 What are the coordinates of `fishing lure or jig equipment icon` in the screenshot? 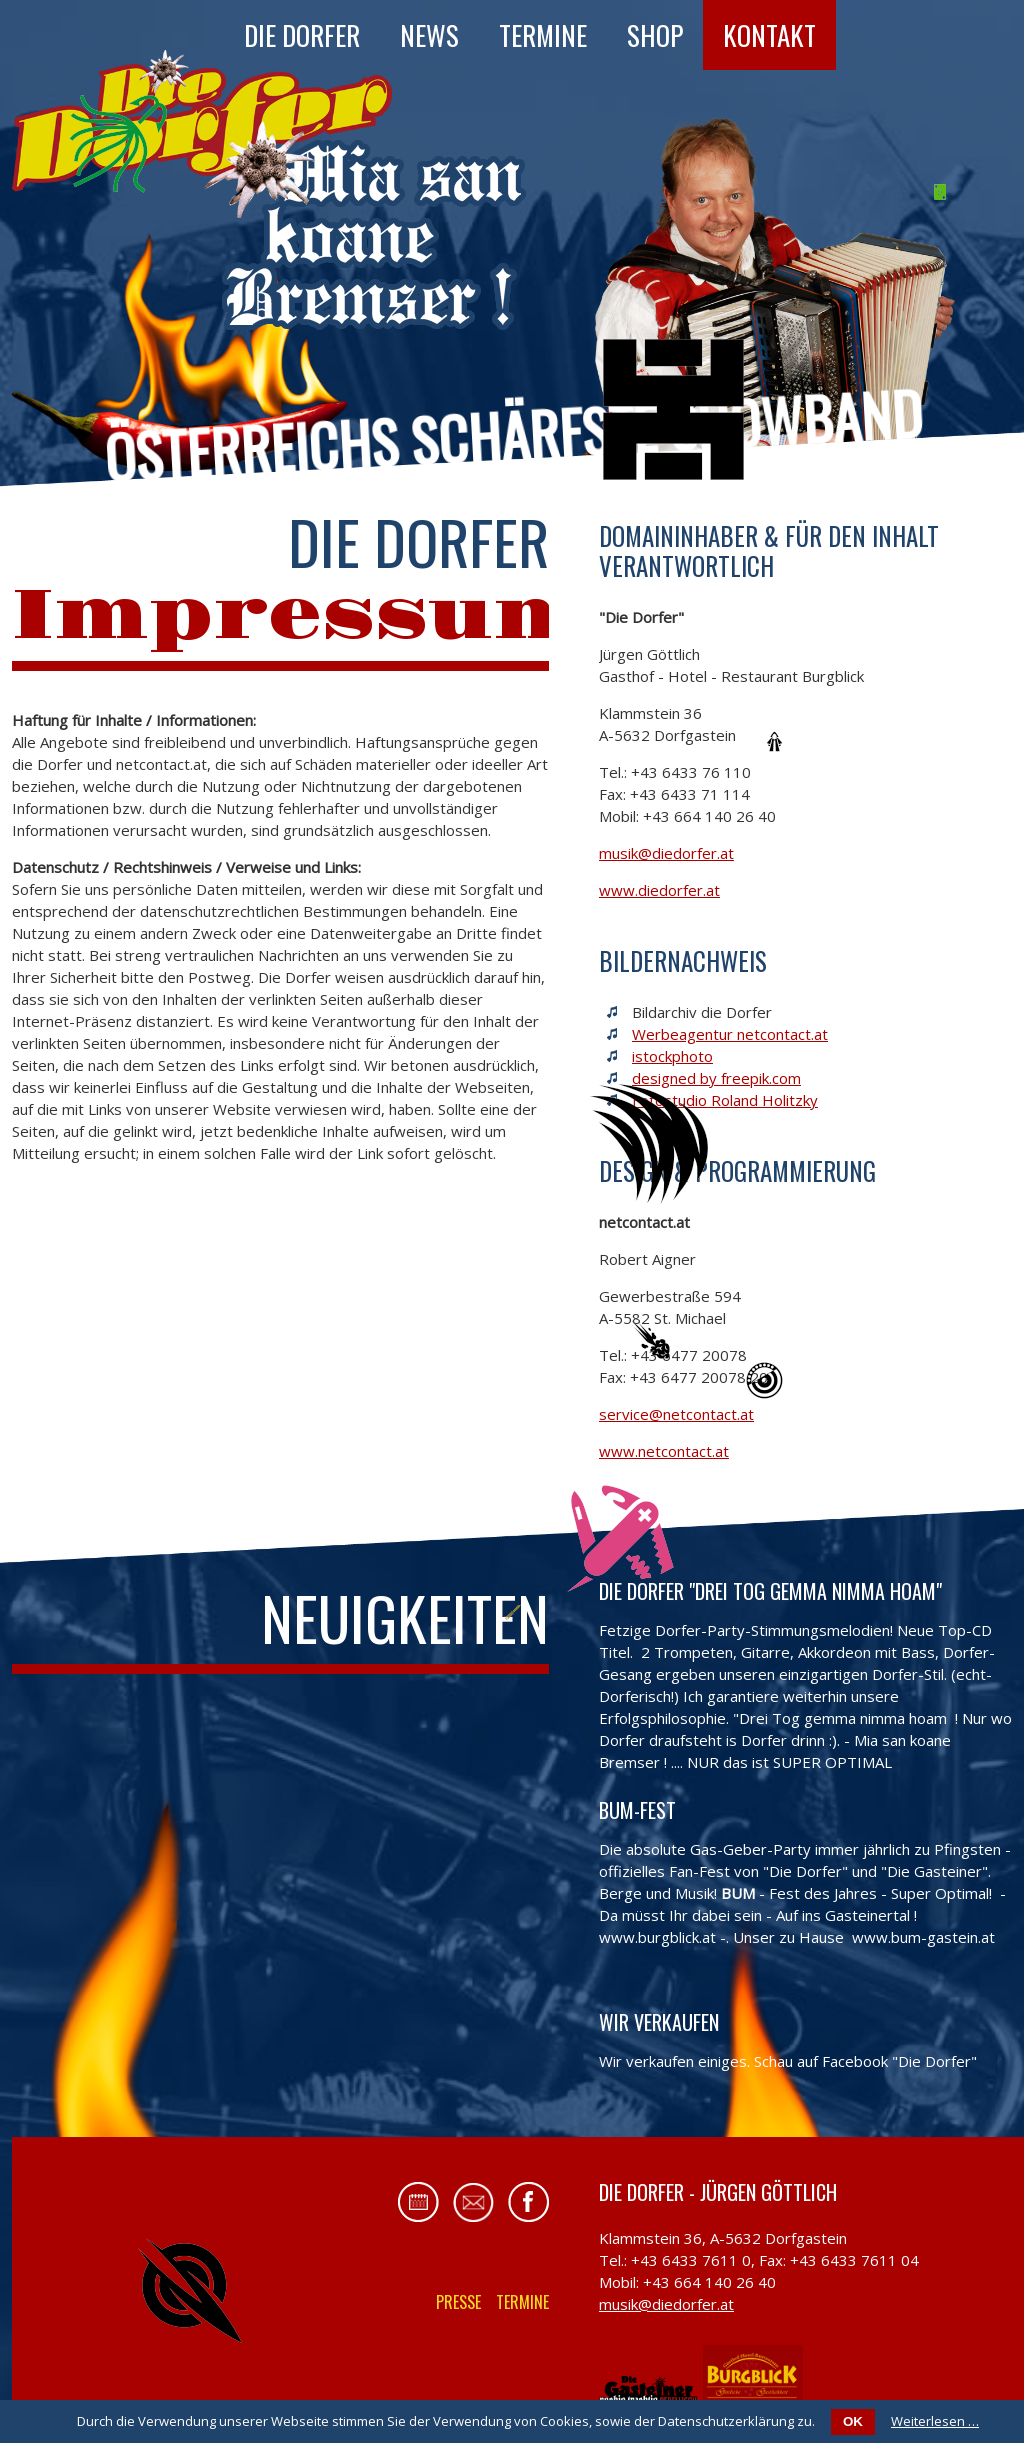 It's located at (119, 143).